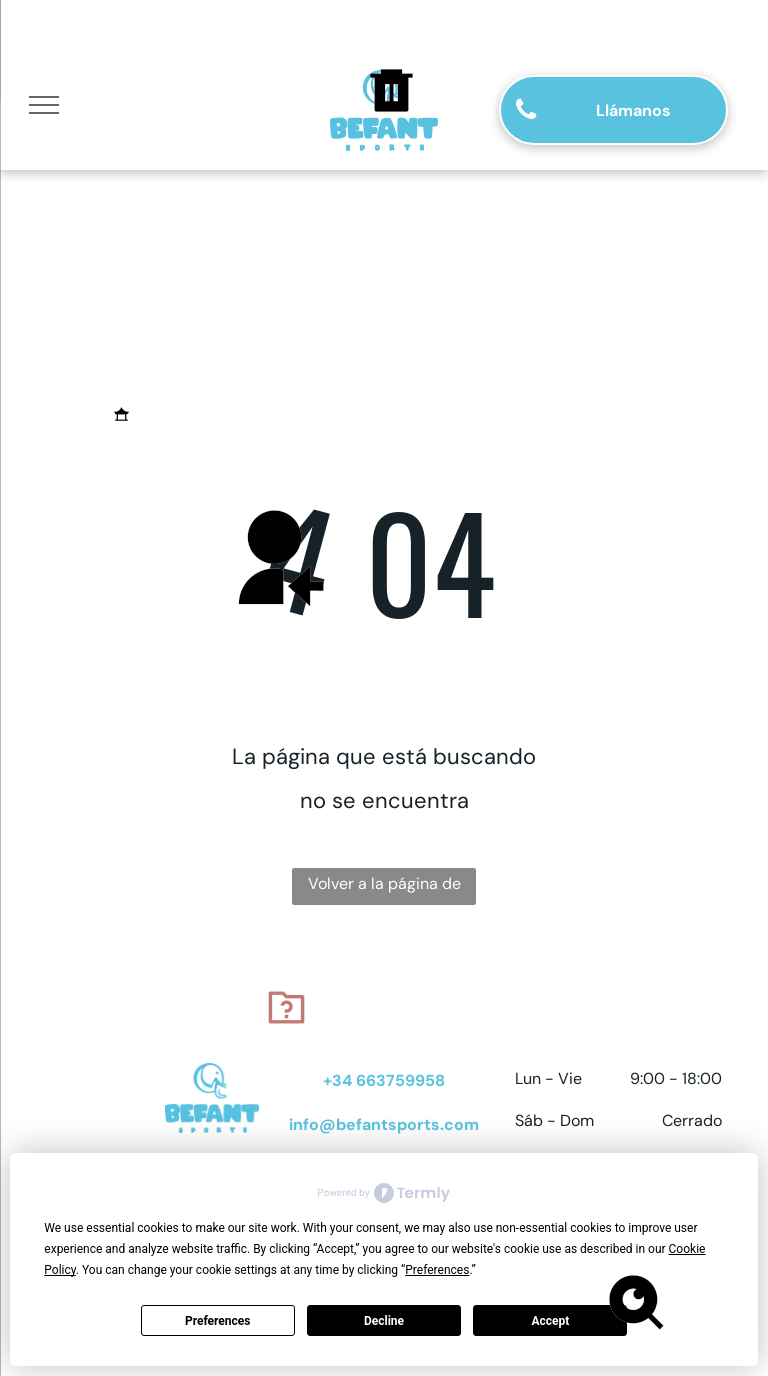  I want to click on incoming user request or invitation, so click(274, 559).